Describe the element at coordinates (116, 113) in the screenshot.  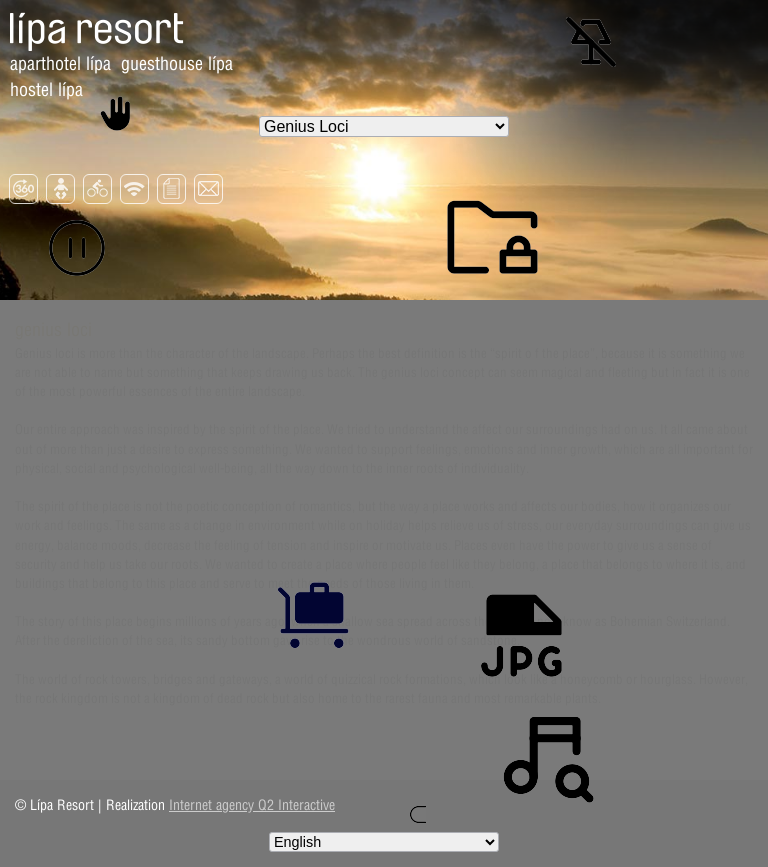
I see `stop or pause an action` at that location.